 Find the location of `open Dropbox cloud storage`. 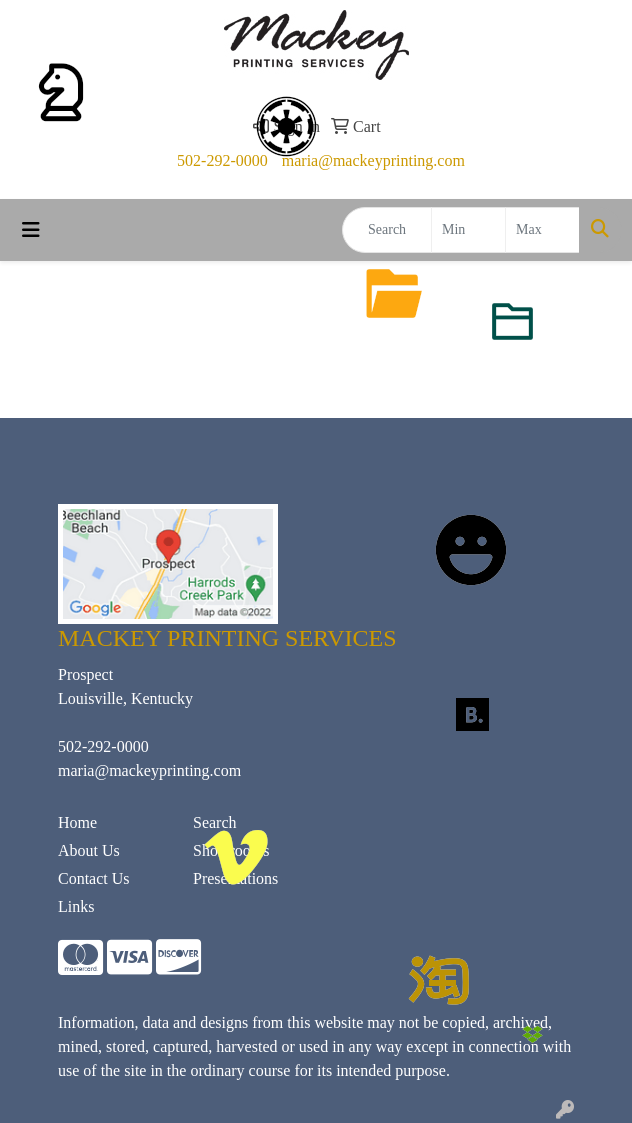

open Dropbox cloud storage is located at coordinates (532, 1033).